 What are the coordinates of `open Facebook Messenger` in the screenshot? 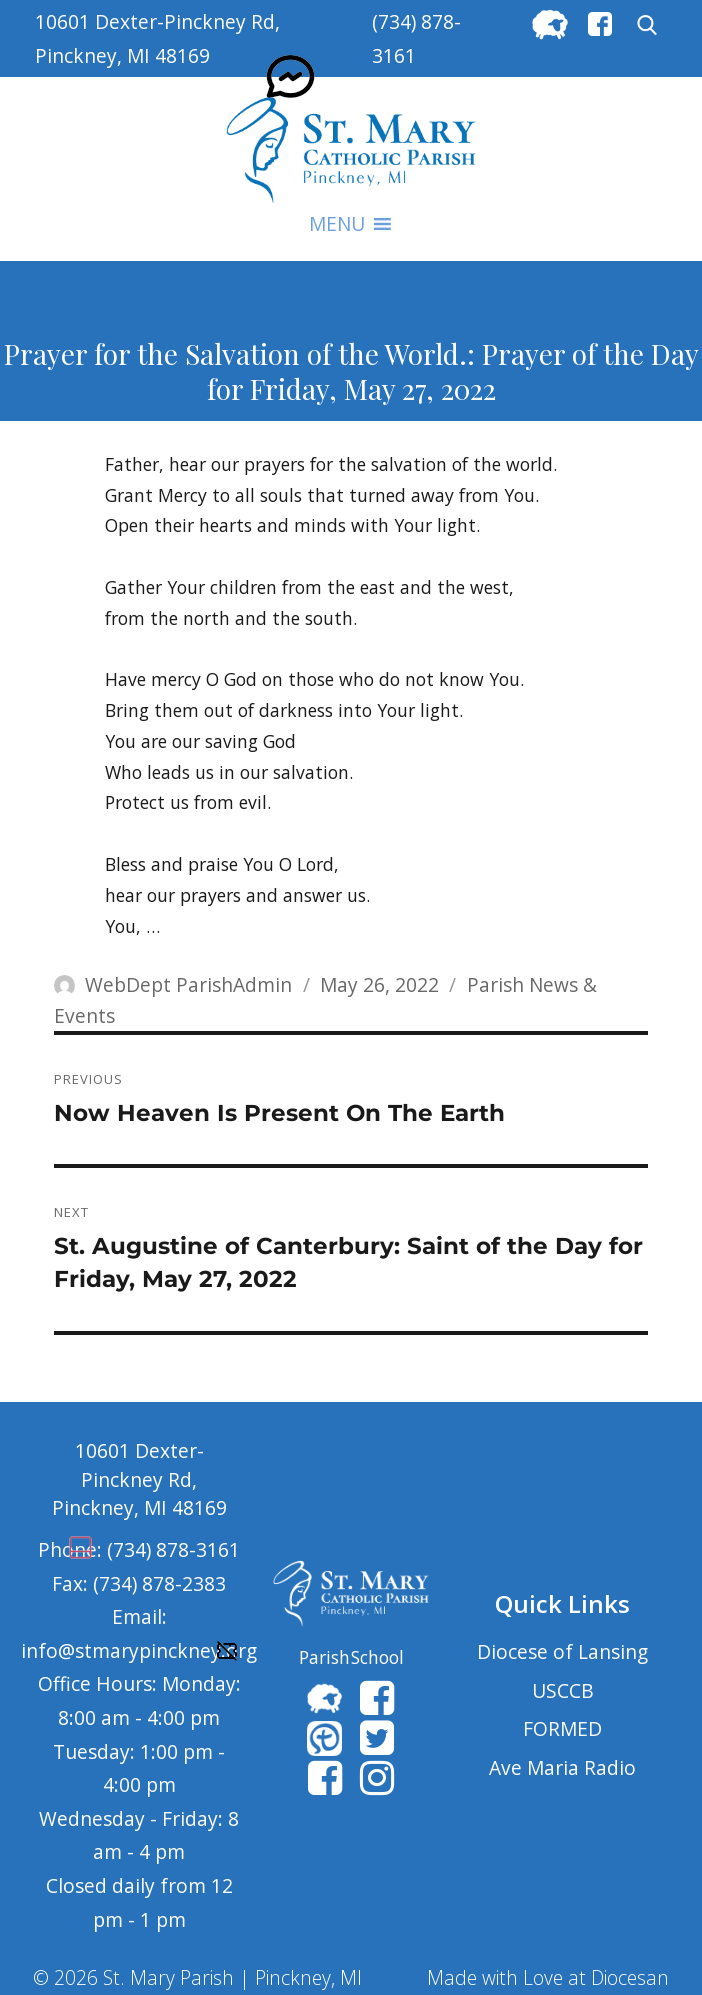 It's located at (290, 76).